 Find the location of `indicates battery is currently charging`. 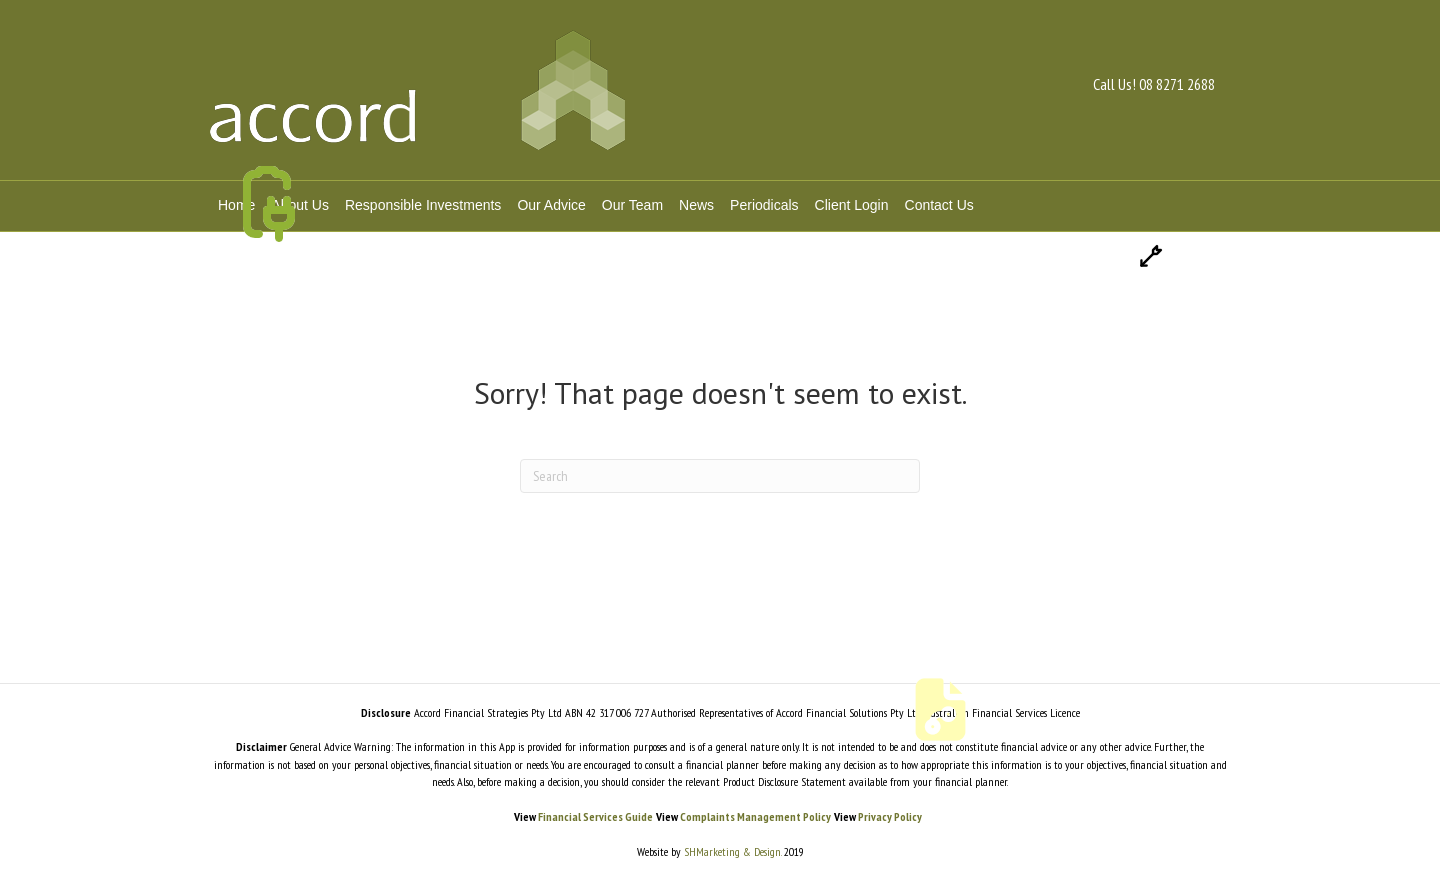

indicates battery is currently charging is located at coordinates (267, 202).